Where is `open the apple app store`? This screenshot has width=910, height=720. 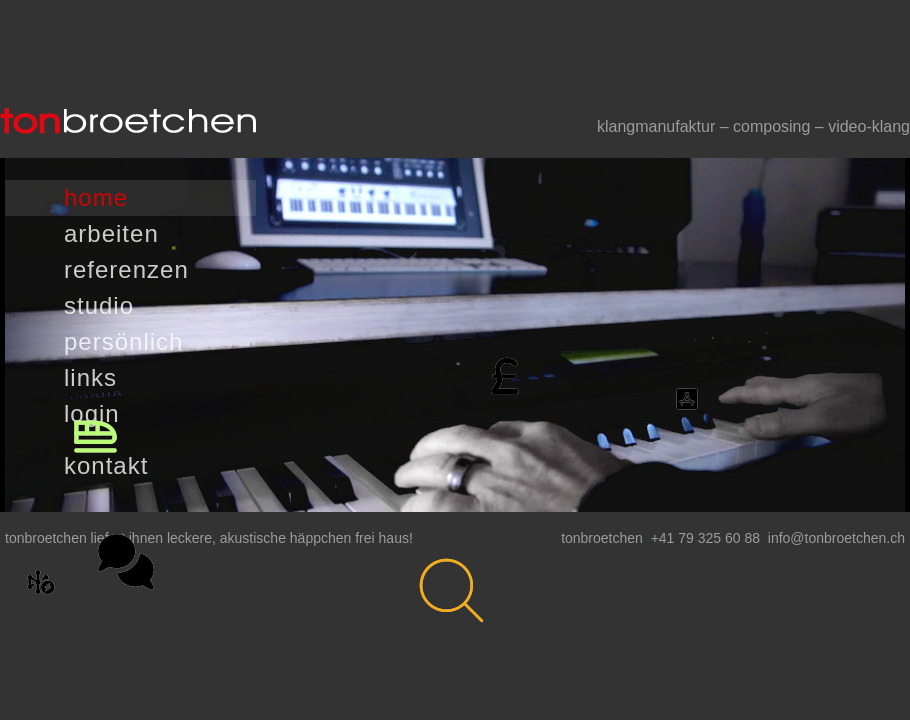 open the apple app store is located at coordinates (687, 399).